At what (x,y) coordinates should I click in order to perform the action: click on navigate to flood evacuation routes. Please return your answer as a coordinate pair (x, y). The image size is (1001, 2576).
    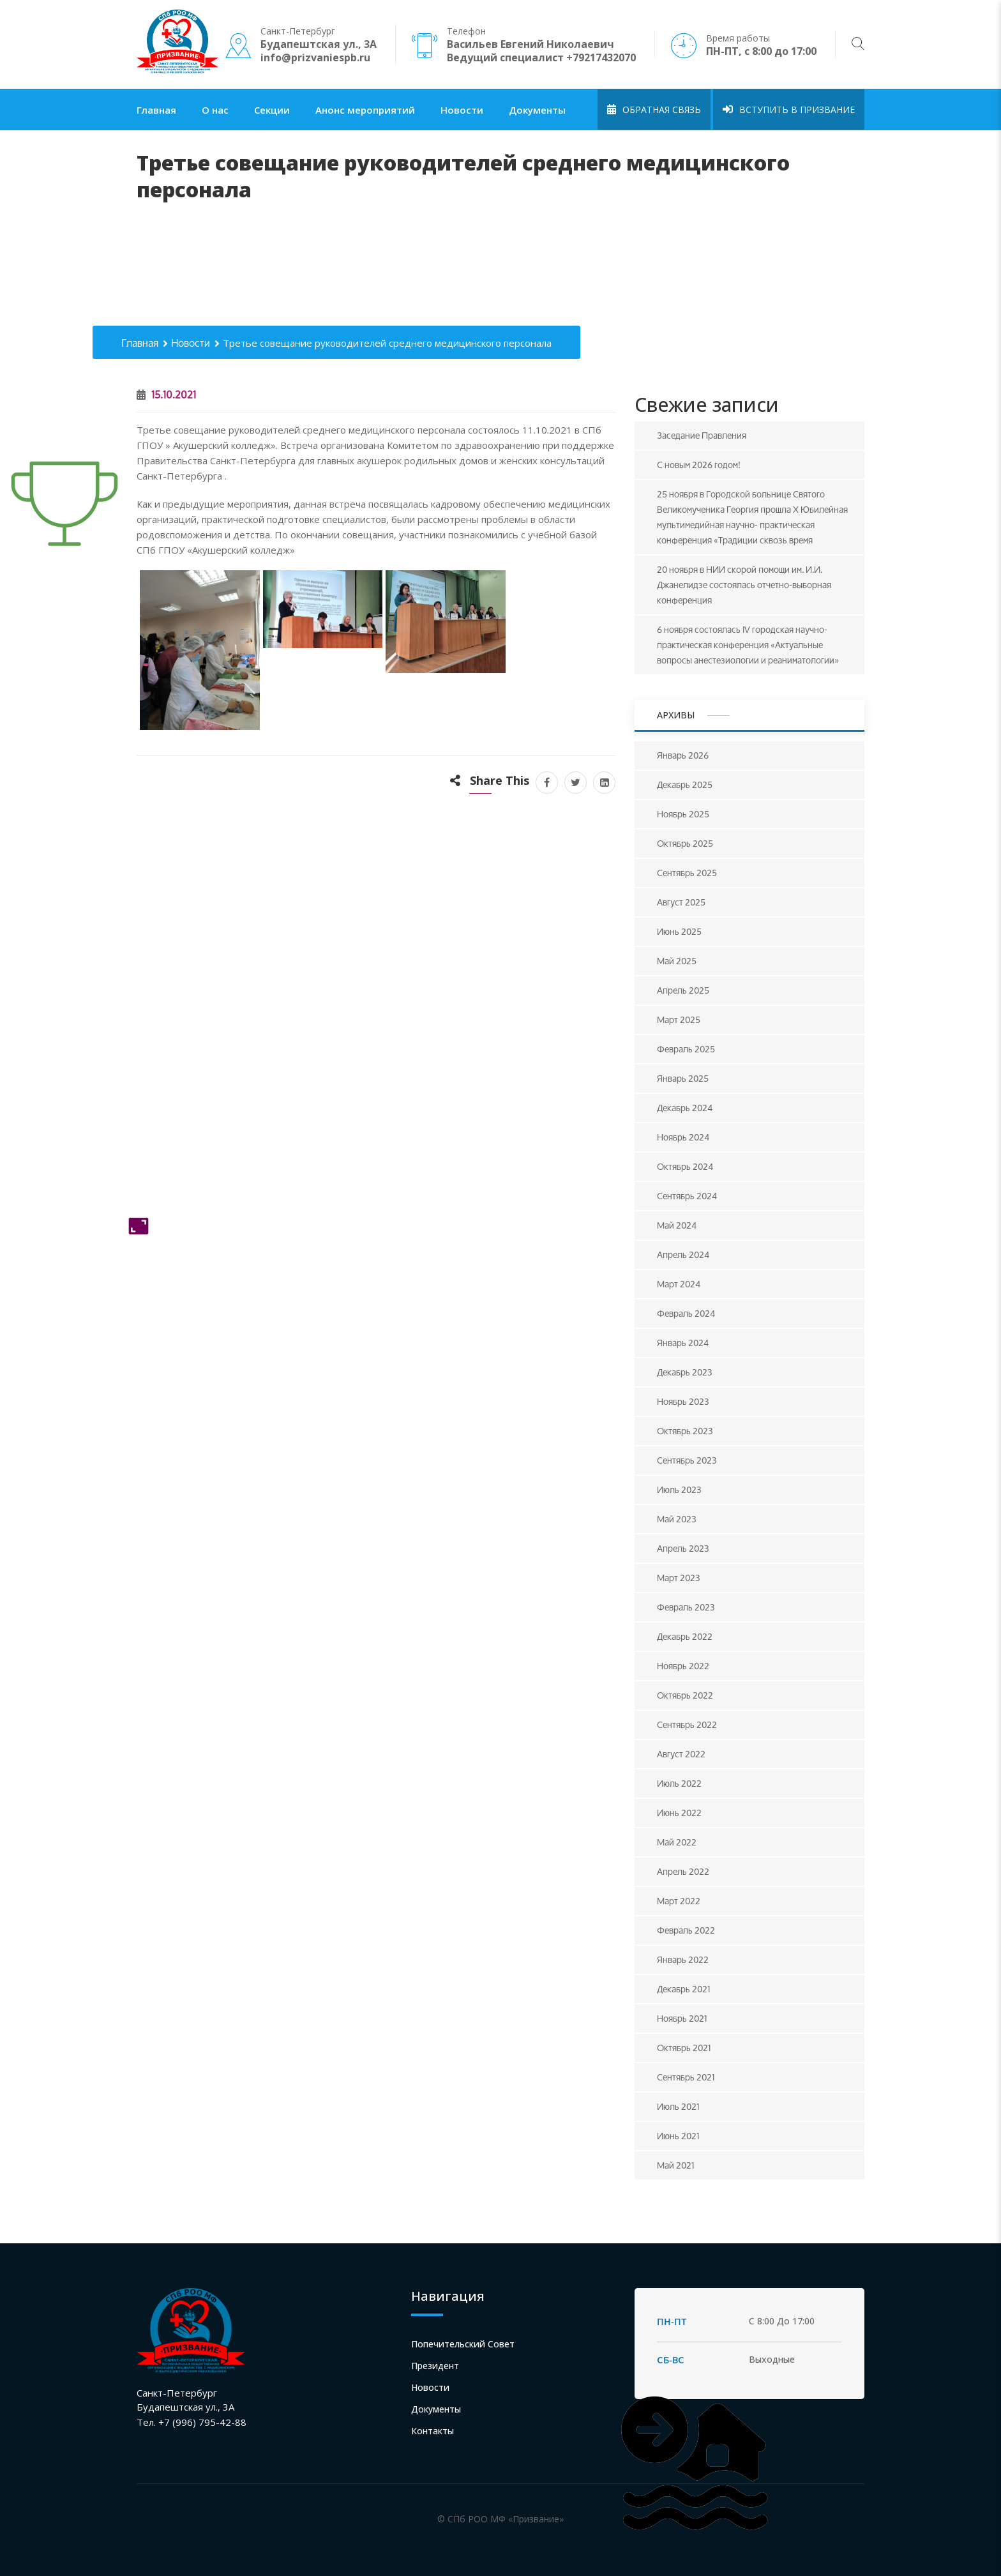
    Looking at the image, I should click on (695, 2463).